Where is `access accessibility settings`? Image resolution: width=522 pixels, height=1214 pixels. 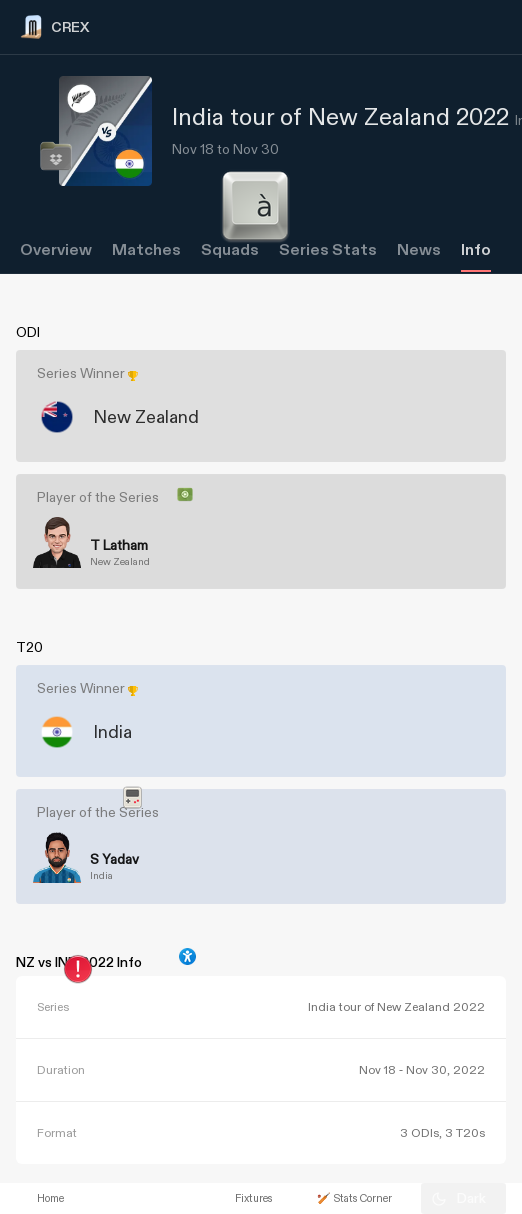
access accessibility settings is located at coordinates (187, 956).